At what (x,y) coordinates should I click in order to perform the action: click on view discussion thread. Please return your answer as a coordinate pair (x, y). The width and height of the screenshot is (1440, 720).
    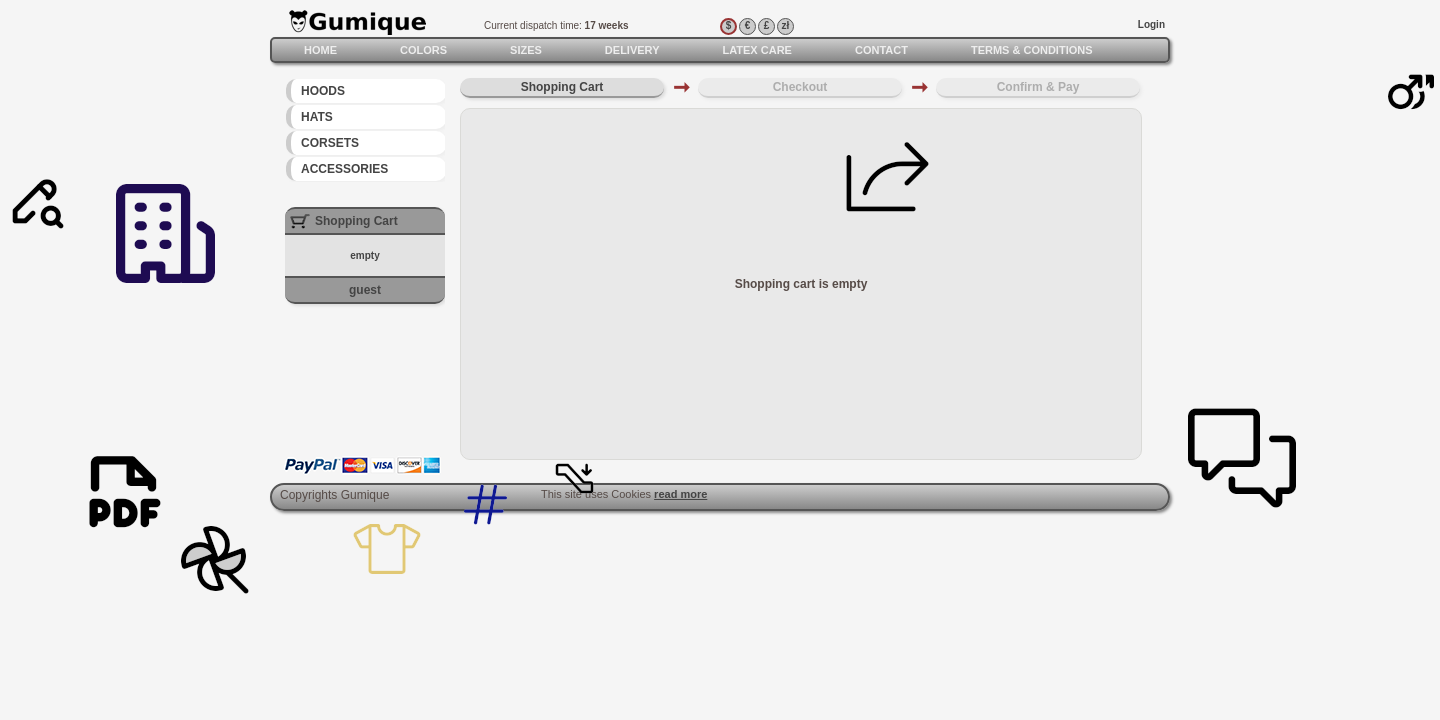
    Looking at the image, I should click on (1242, 458).